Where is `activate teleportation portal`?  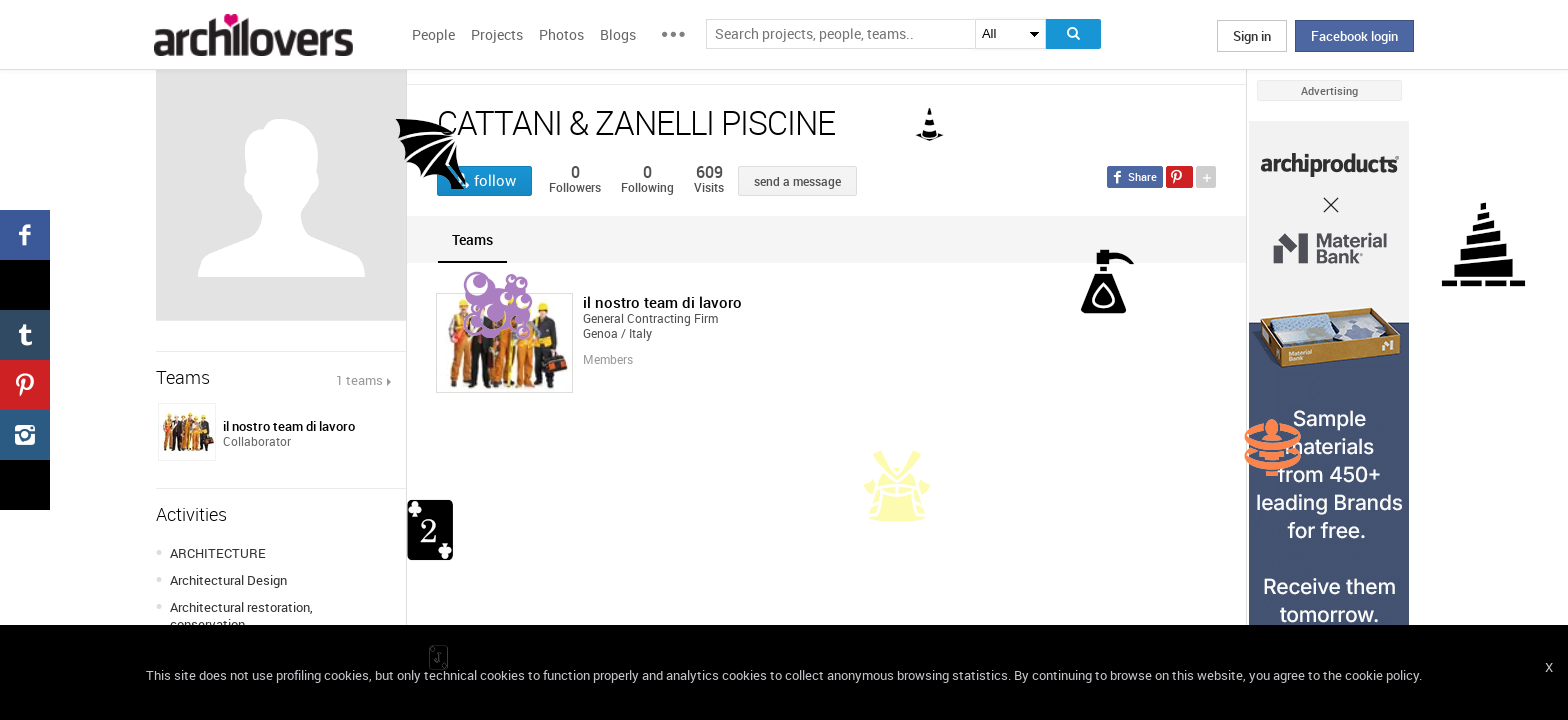
activate teleportation portal is located at coordinates (1272, 447).